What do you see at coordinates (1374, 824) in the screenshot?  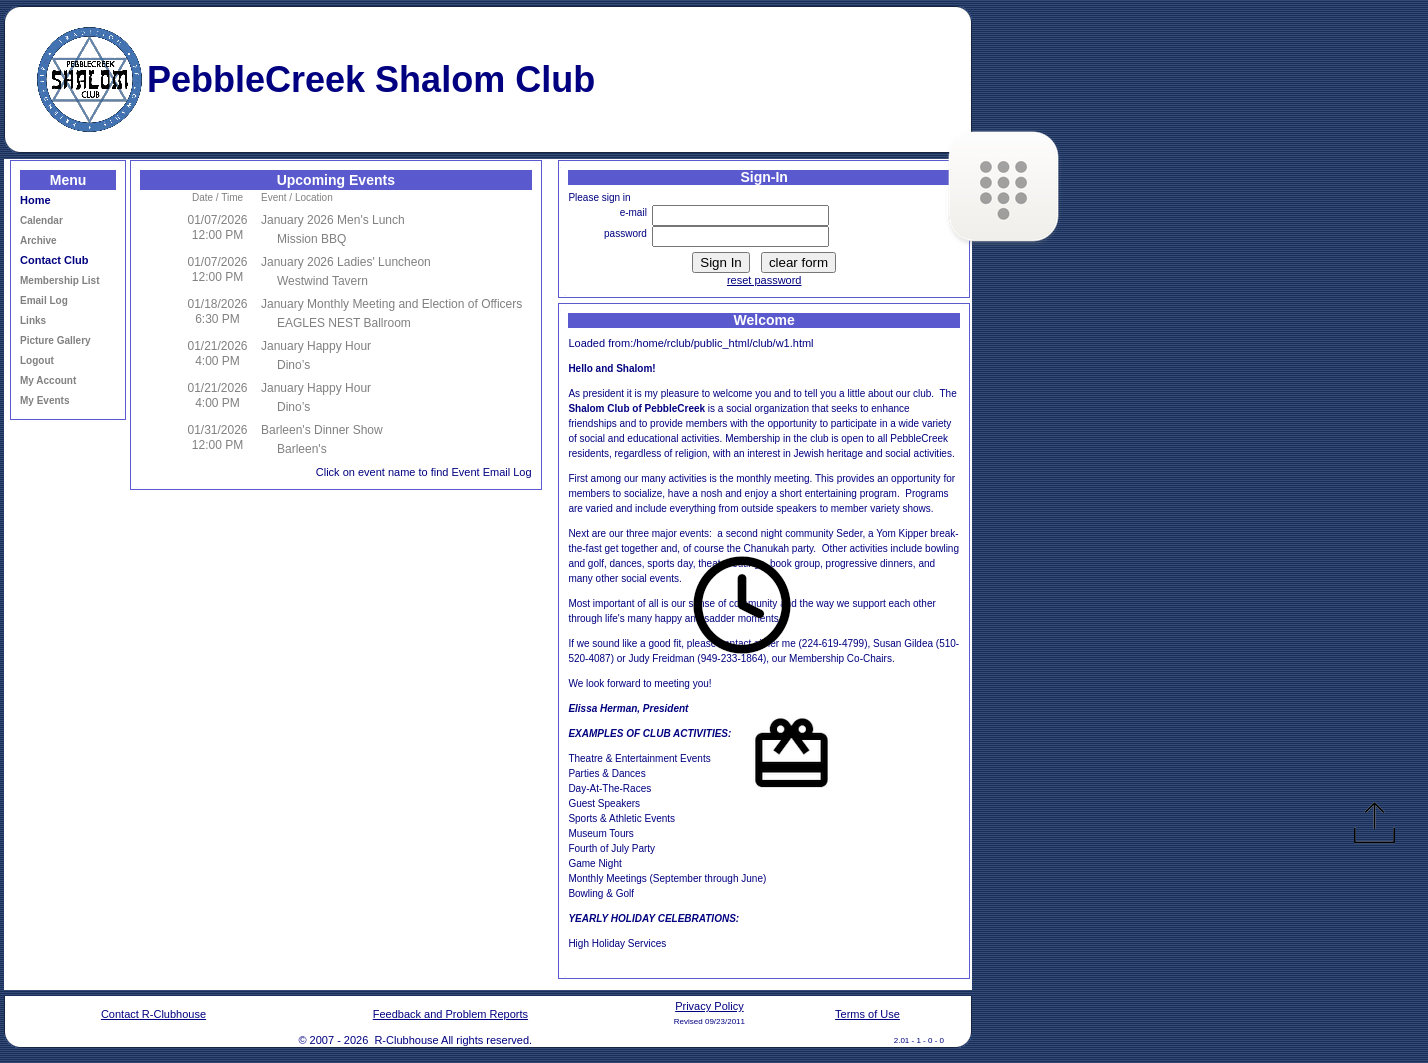 I see `upload a file or document` at bounding box center [1374, 824].